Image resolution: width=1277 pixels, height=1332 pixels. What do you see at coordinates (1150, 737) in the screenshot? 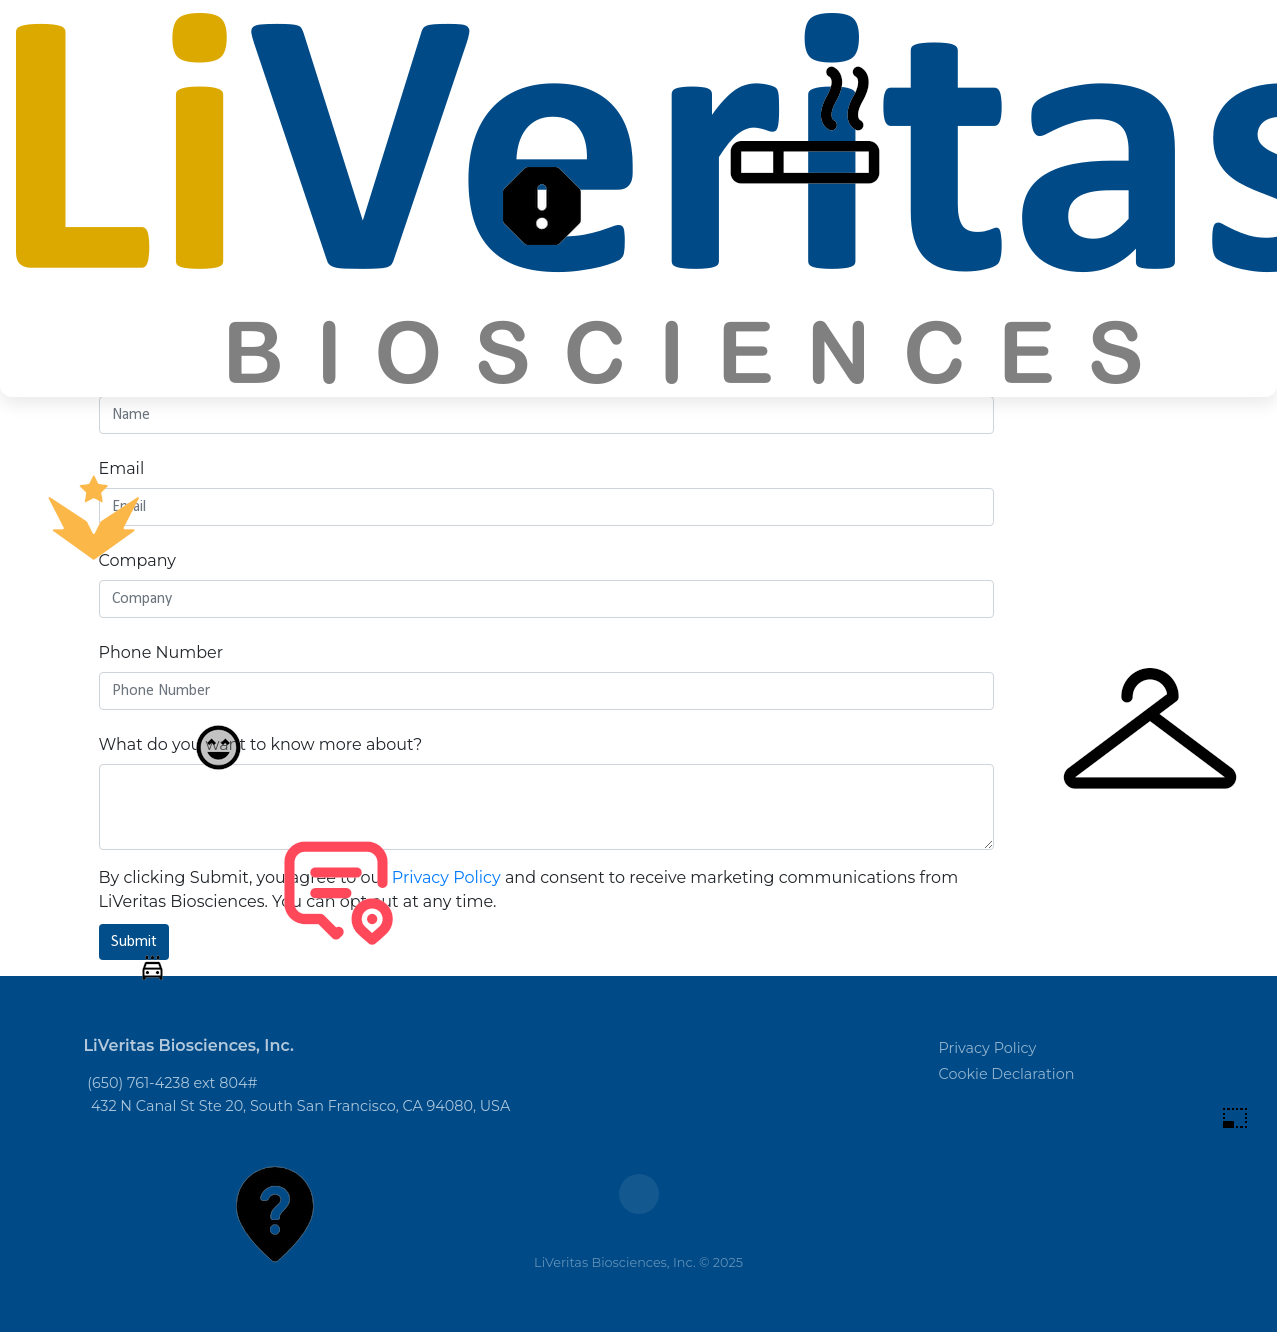
I see `access wardrobe or clothing options` at bounding box center [1150, 737].